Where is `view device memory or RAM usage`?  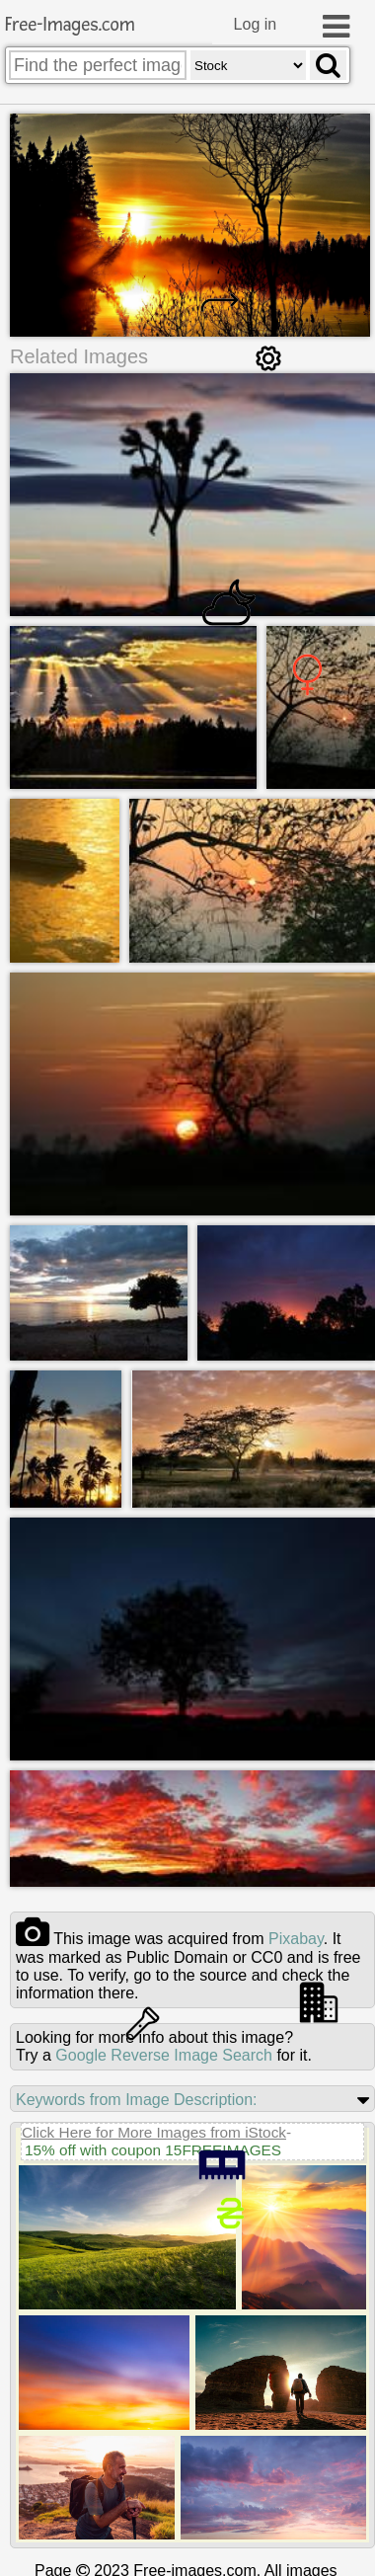 view device memory or RAM usage is located at coordinates (222, 2164).